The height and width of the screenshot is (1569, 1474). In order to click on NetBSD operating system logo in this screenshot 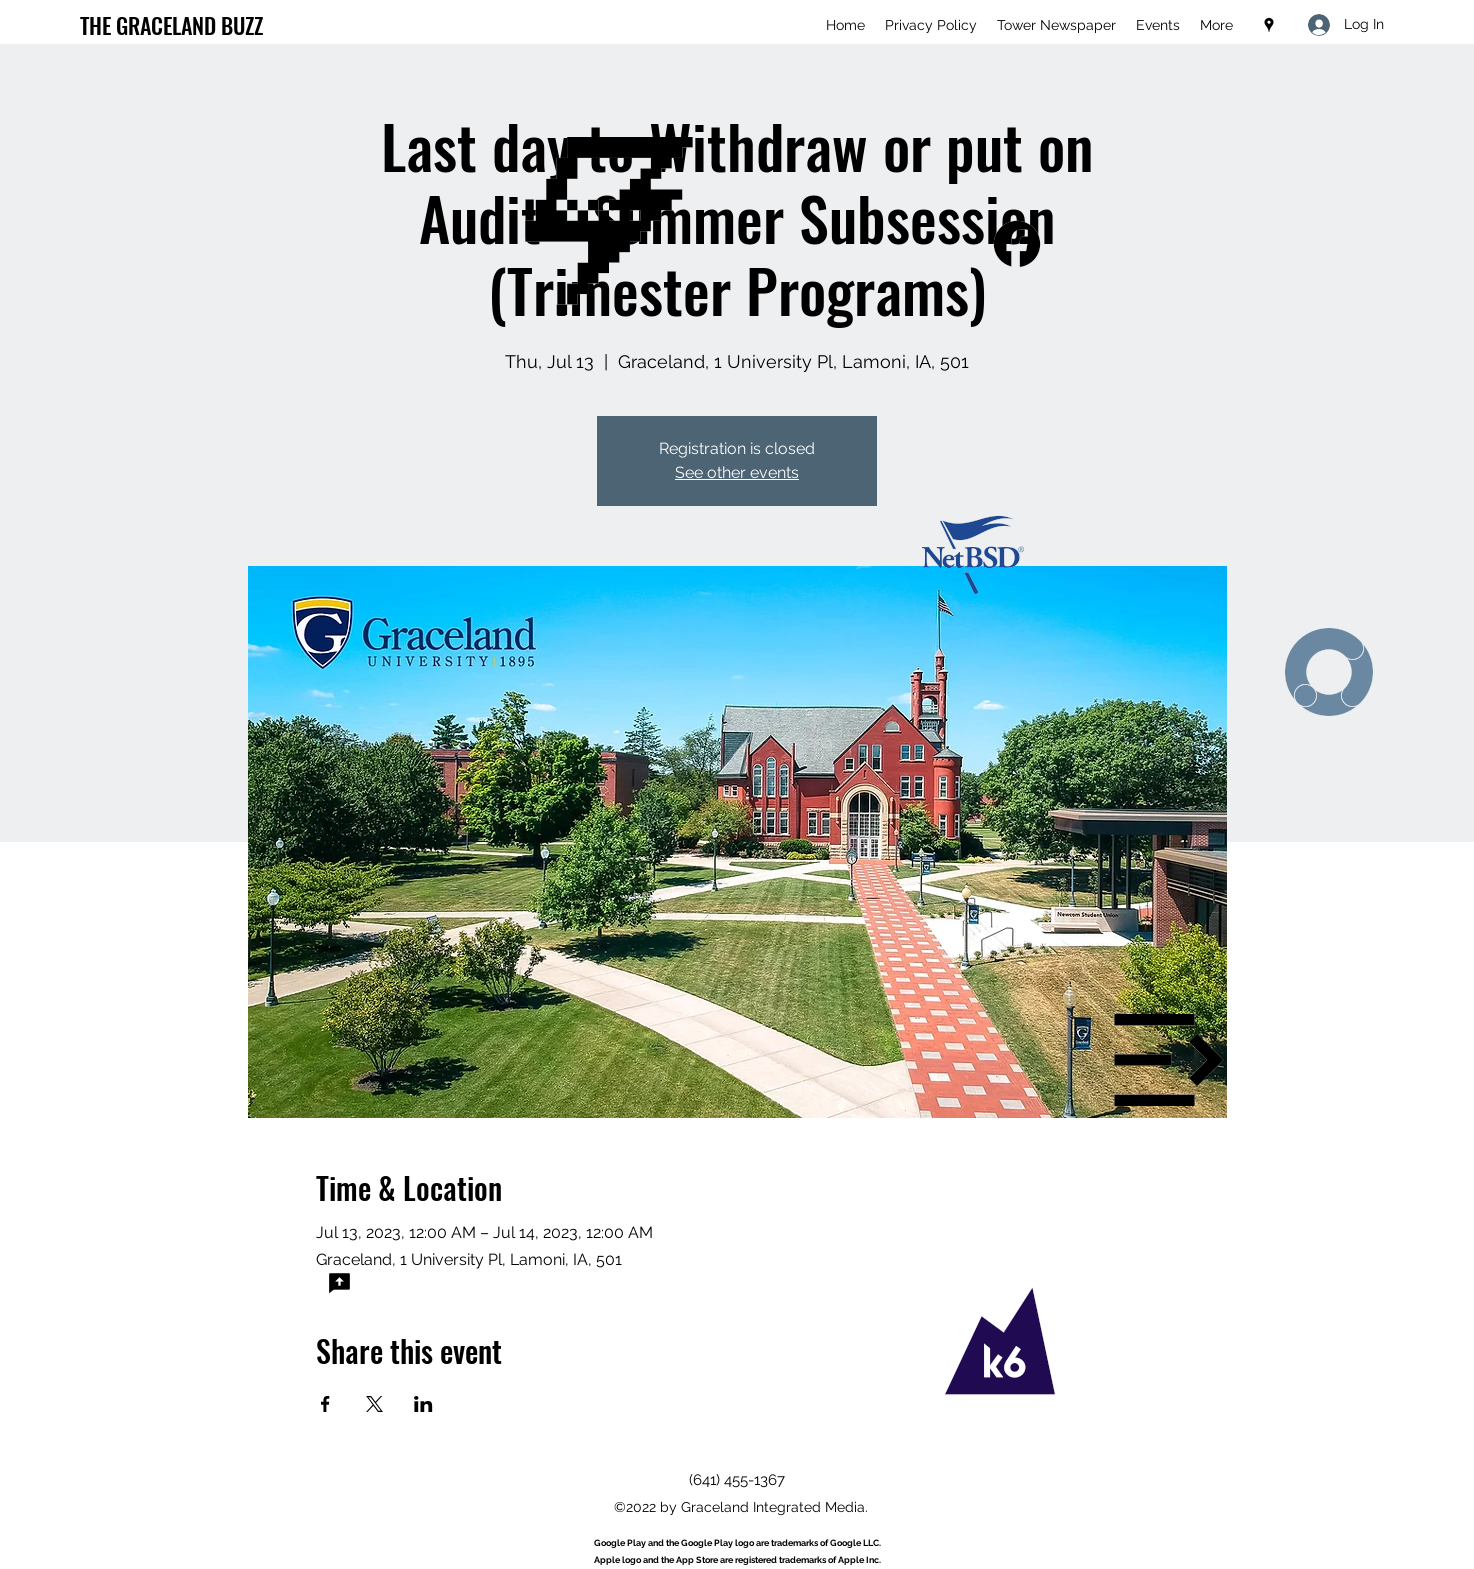, I will do `click(973, 555)`.